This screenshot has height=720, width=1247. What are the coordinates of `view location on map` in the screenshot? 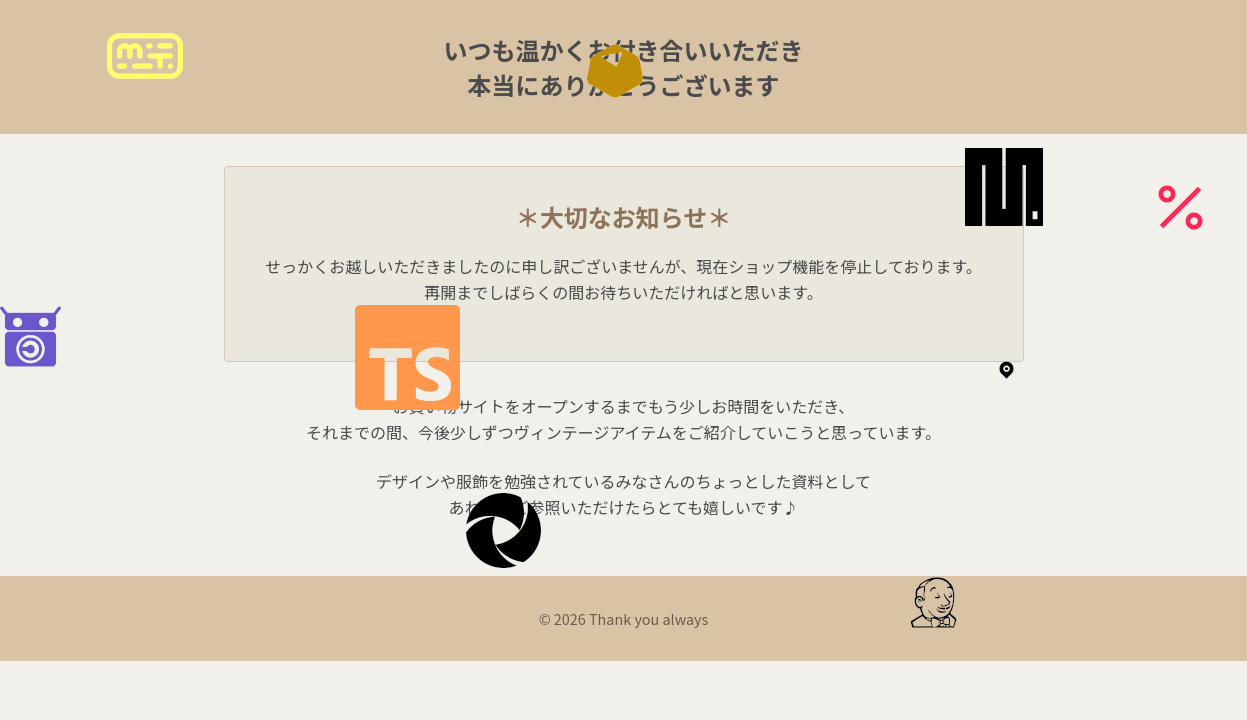 It's located at (1006, 369).